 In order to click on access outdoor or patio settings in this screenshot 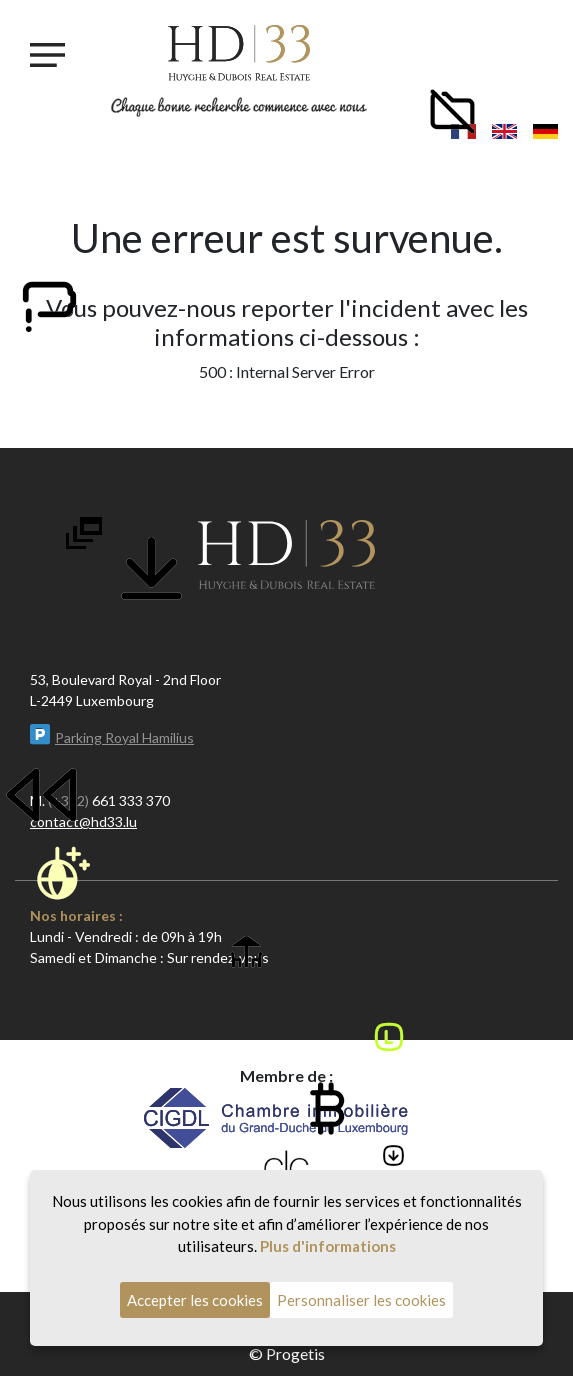, I will do `click(246, 951)`.